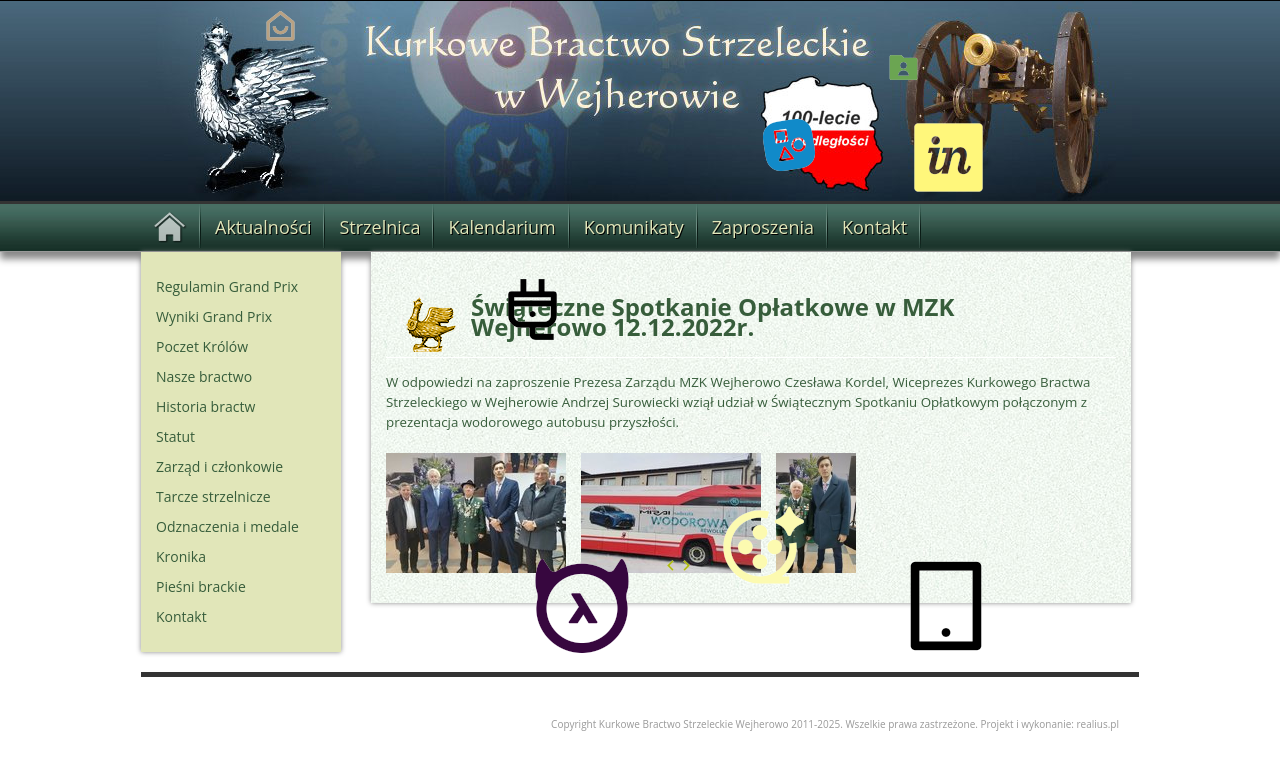 This screenshot has height=768, width=1280. Describe the element at coordinates (532, 309) in the screenshot. I see `connect to a power source` at that location.